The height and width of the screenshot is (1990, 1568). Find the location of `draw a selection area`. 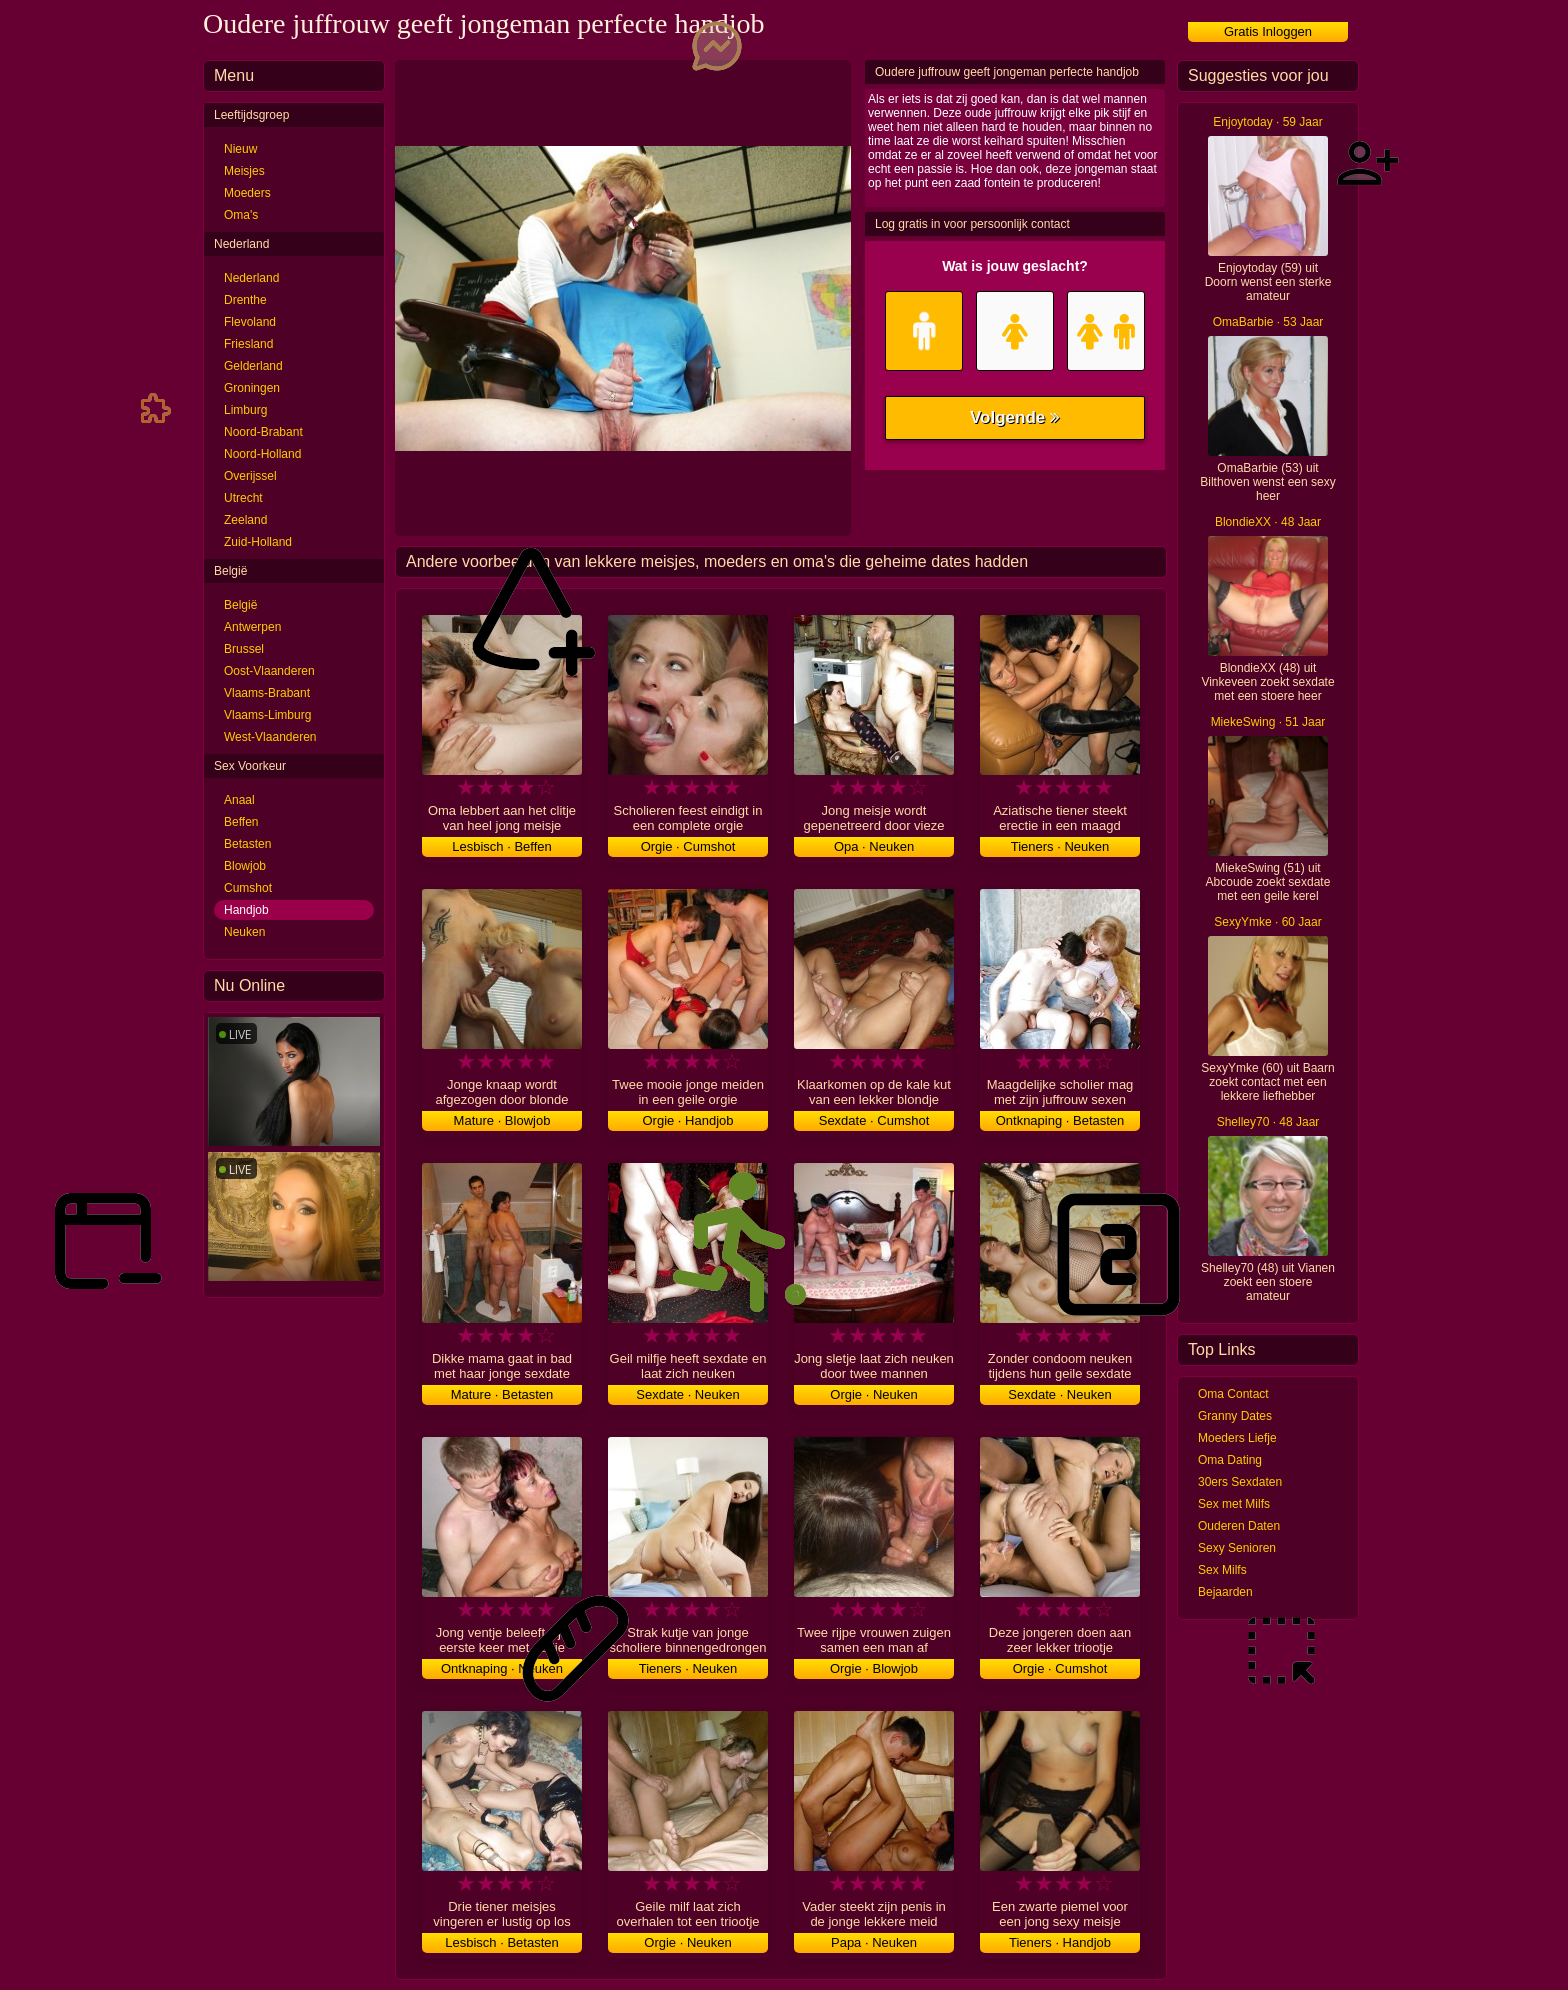

draw a selection area is located at coordinates (1281, 1650).